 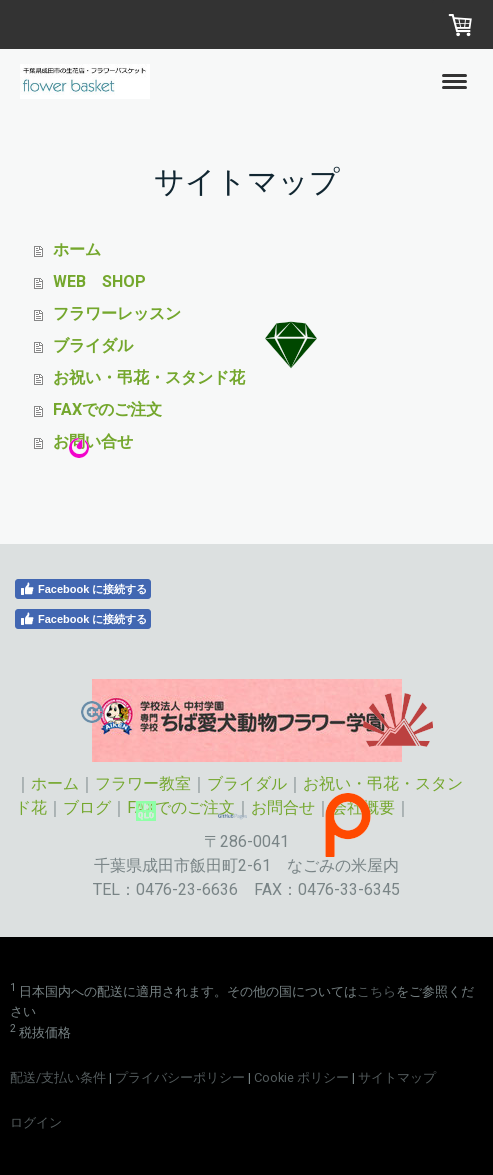 I want to click on open Mattermost messaging app, so click(x=79, y=448).